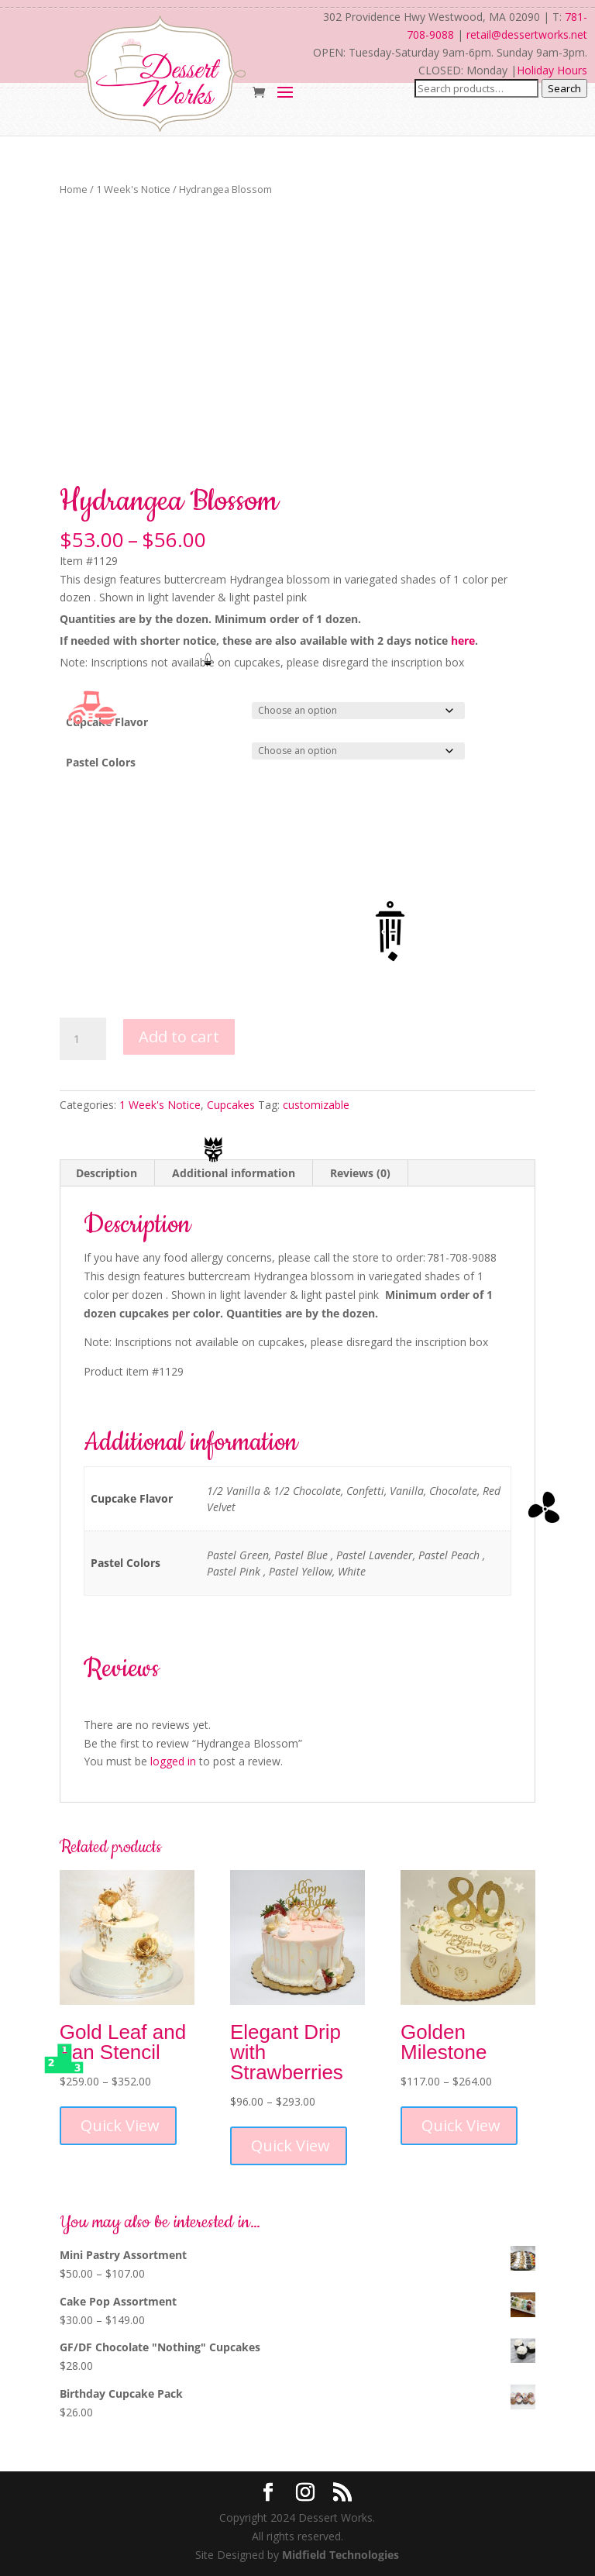  What do you see at coordinates (213, 1149) in the screenshot?
I see `indicates a boss enemy or final challenge` at bounding box center [213, 1149].